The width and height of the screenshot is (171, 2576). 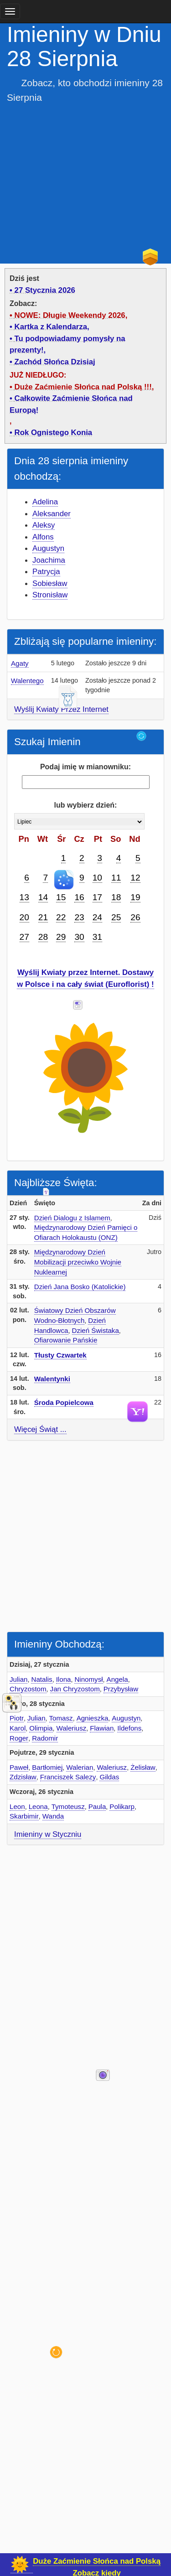 What do you see at coordinates (46, 1192) in the screenshot?
I see `vala programming language source file` at bounding box center [46, 1192].